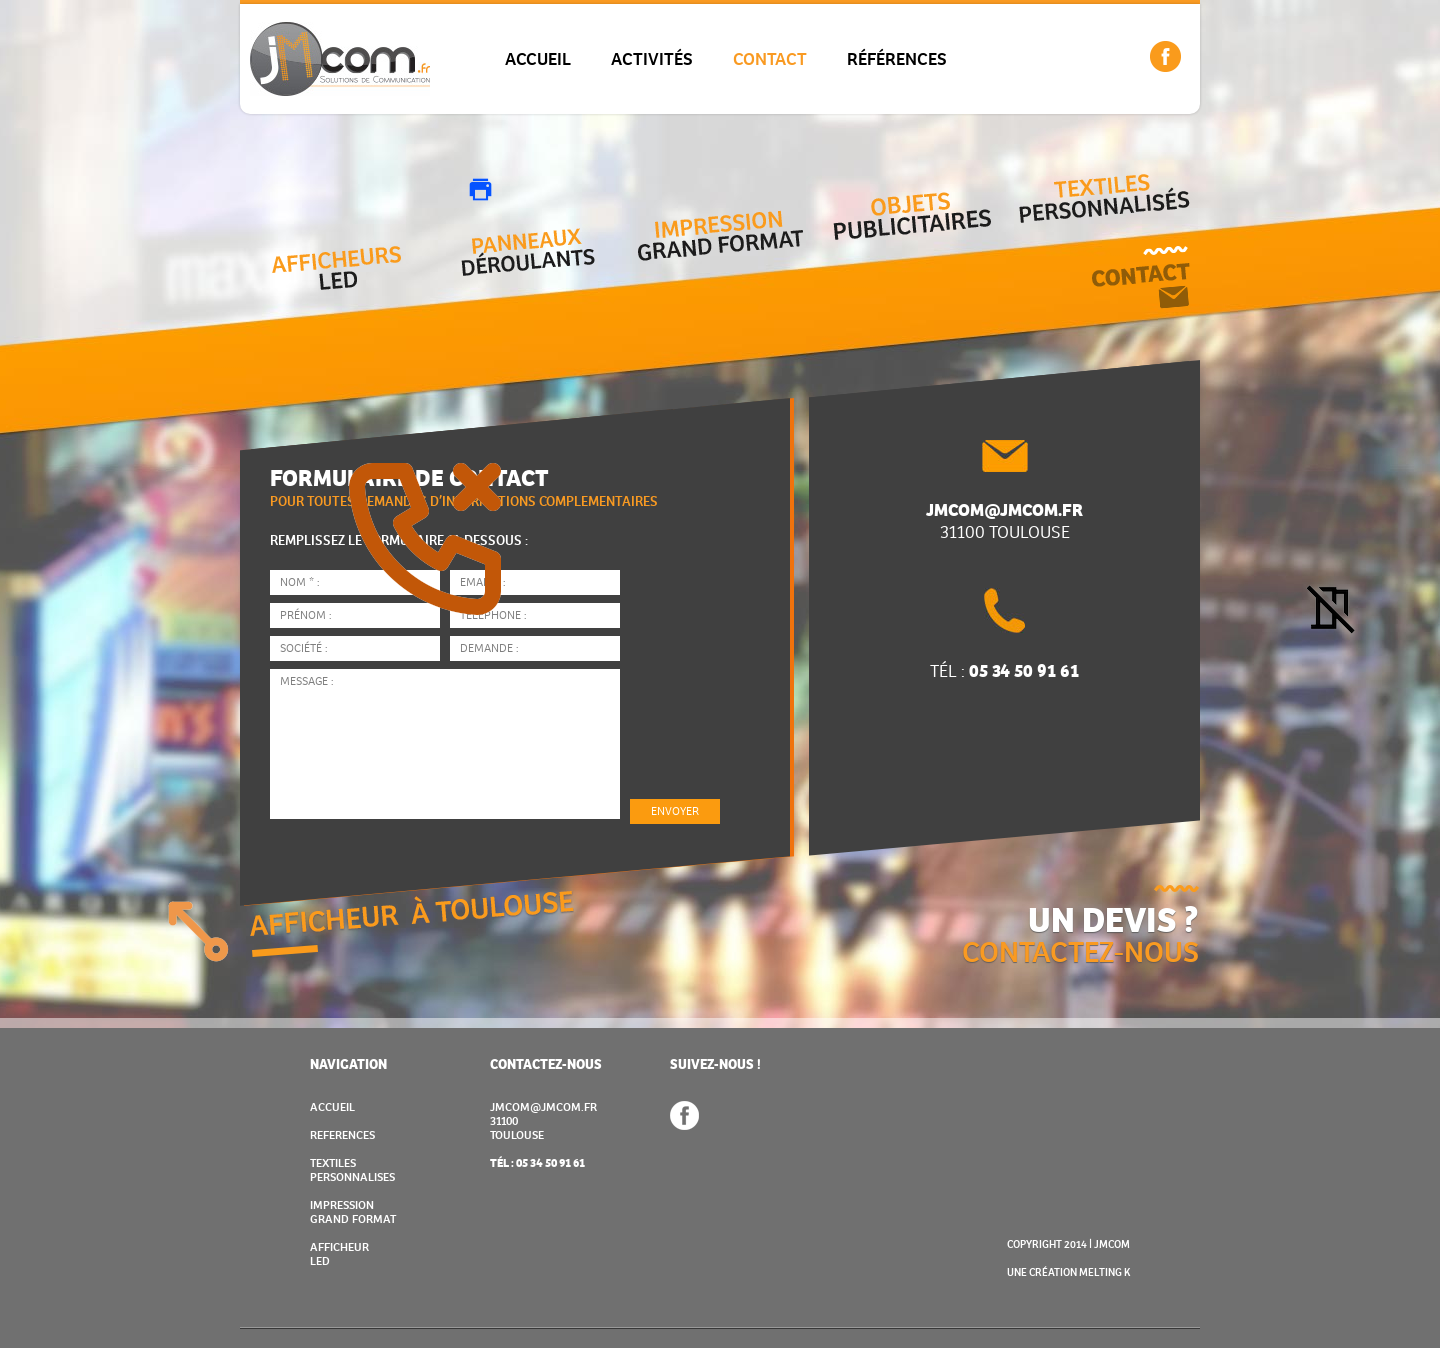 The width and height of the screenshot is (1440, 1348). I want to click on meeting room unavailable, so click(1332, 608).